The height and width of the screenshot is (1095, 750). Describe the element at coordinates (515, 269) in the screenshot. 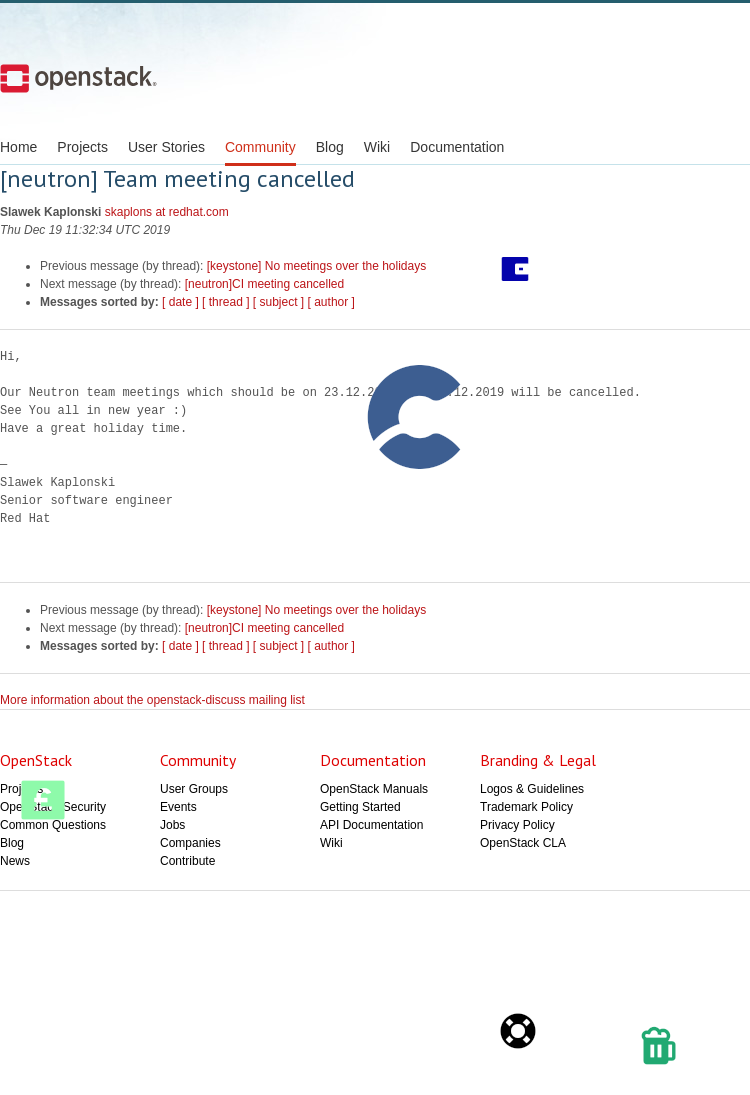

I see `access your wallet or payment methods` at that location.